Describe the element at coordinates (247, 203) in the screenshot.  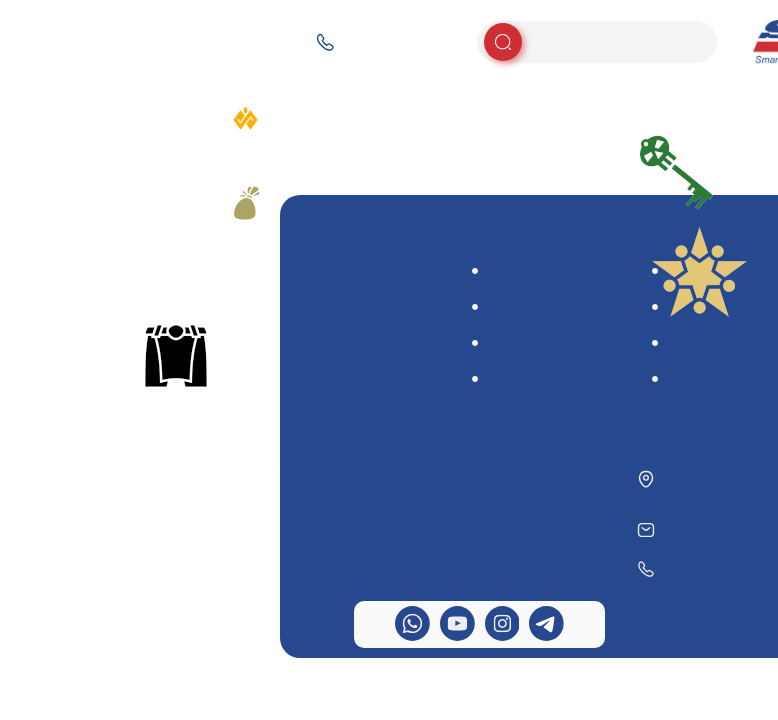
I see `swap or exchange items in inventory` at that location.